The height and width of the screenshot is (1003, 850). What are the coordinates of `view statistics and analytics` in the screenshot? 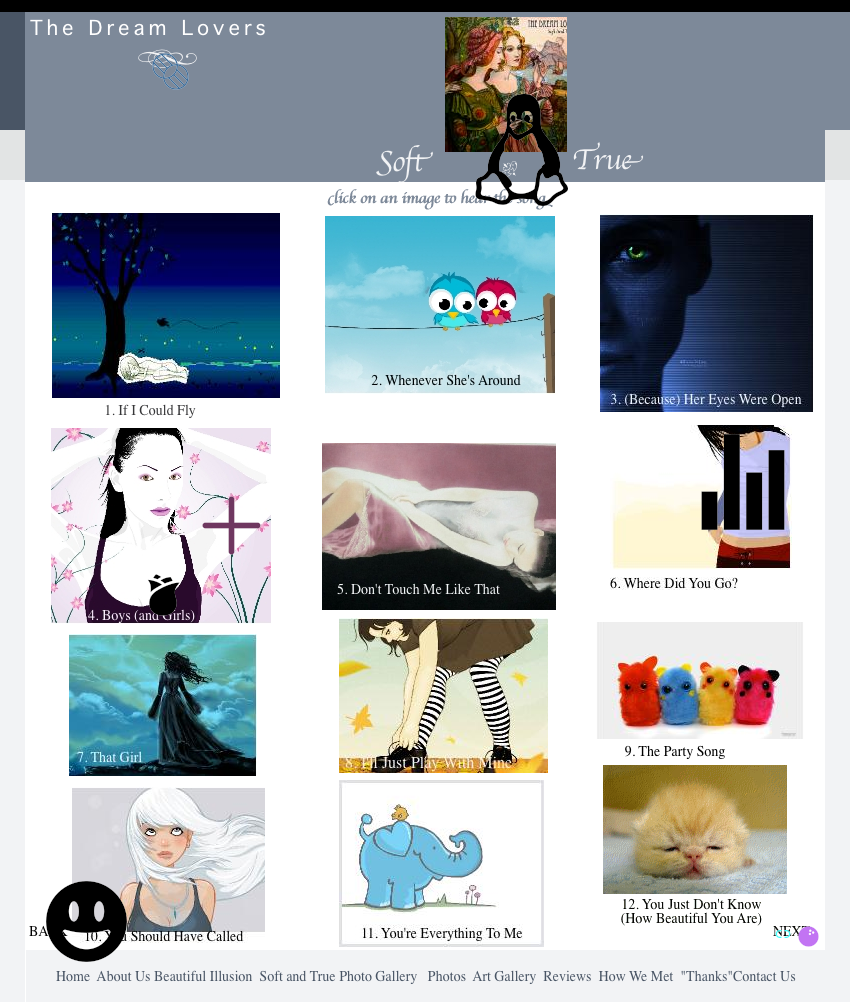 It's located at (743, 482).